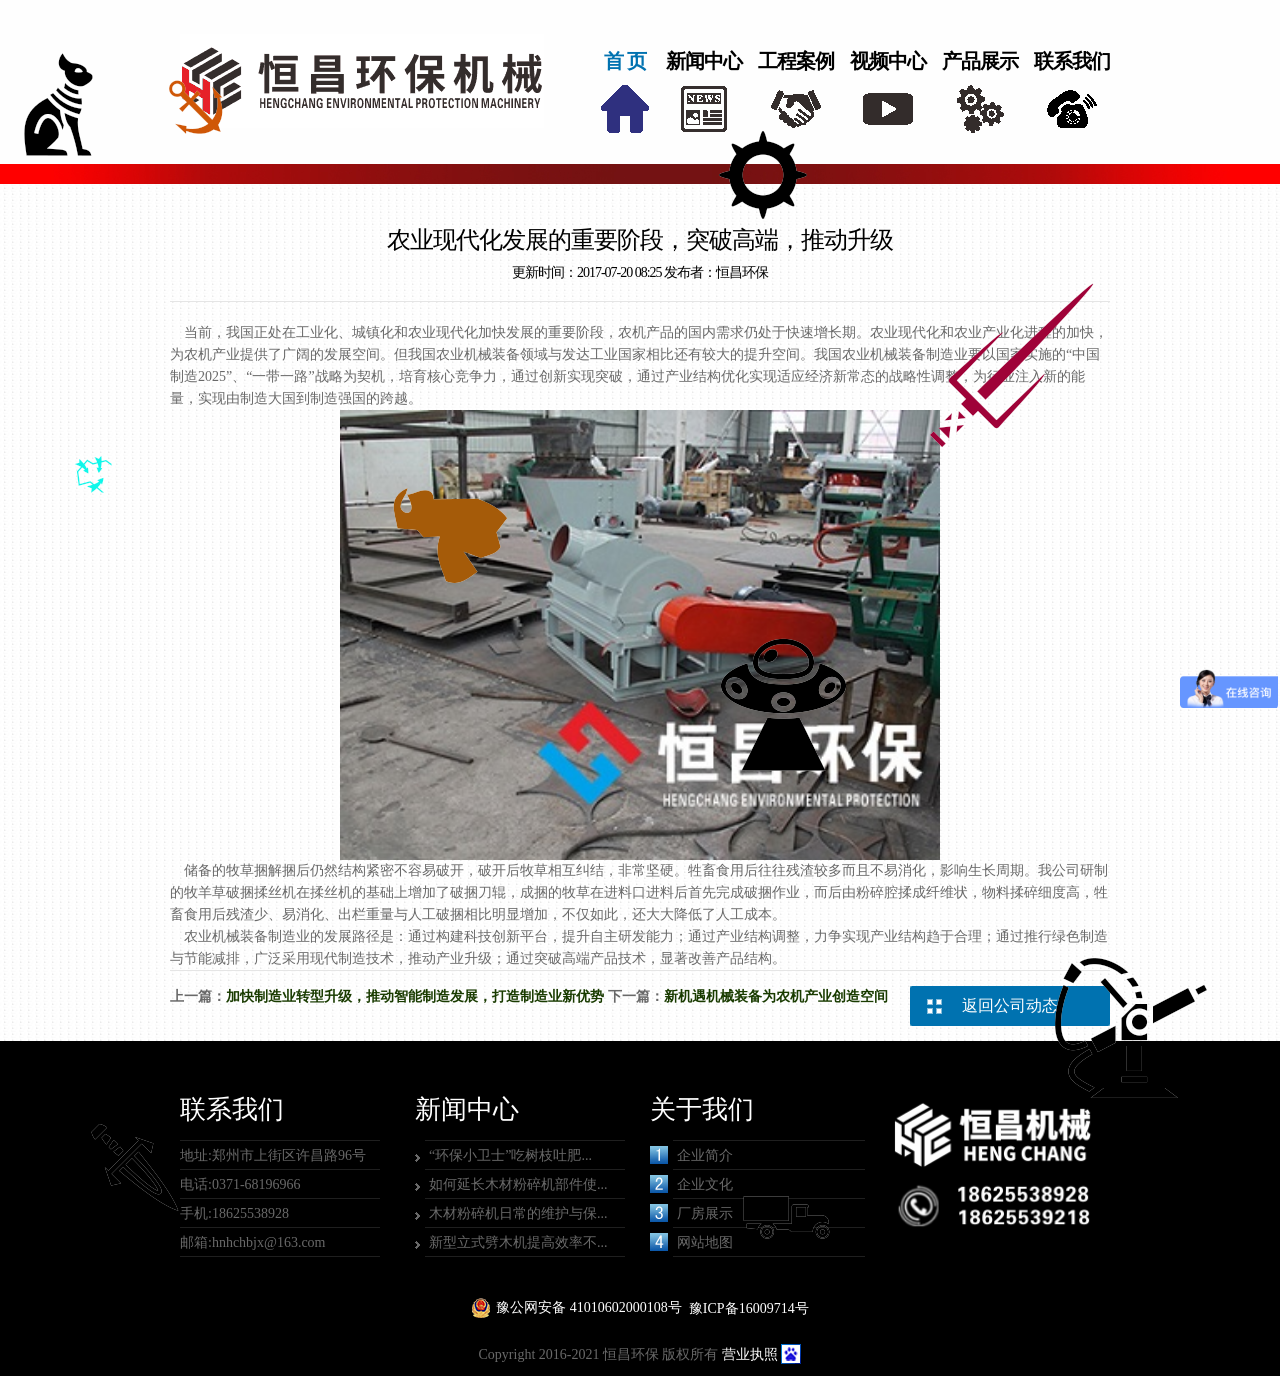 The width and height of the screenshot is (1280, 1376). Describe the element at coordinates (783, 705) in the screenshot. I see `access sci-fi or space-themed games` at that location.